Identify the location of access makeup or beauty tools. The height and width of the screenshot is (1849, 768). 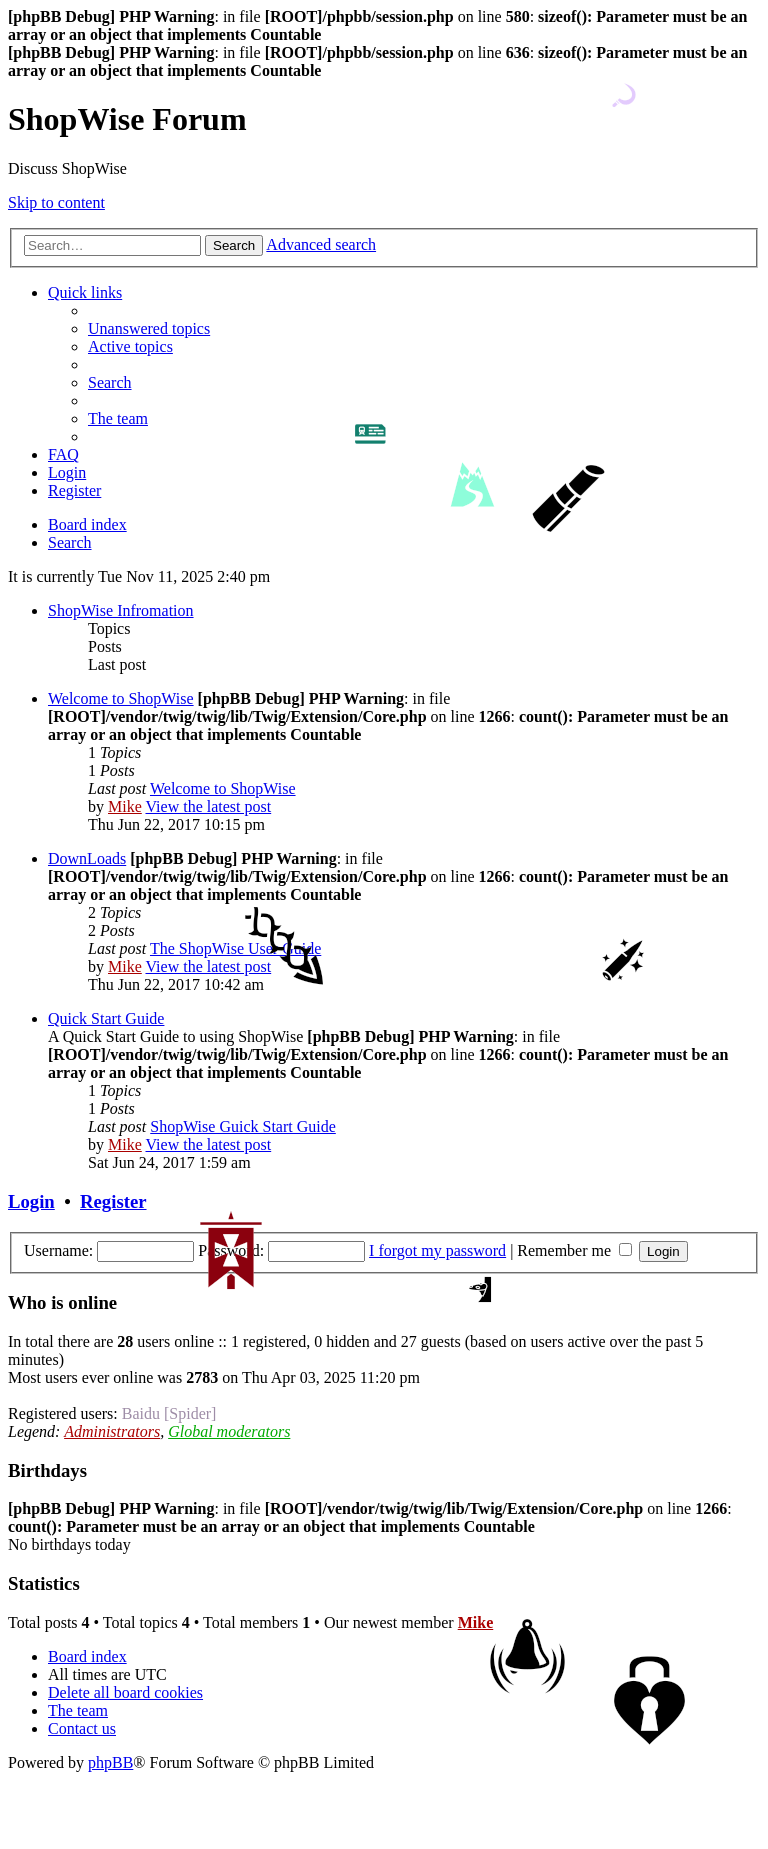
(568, 498).